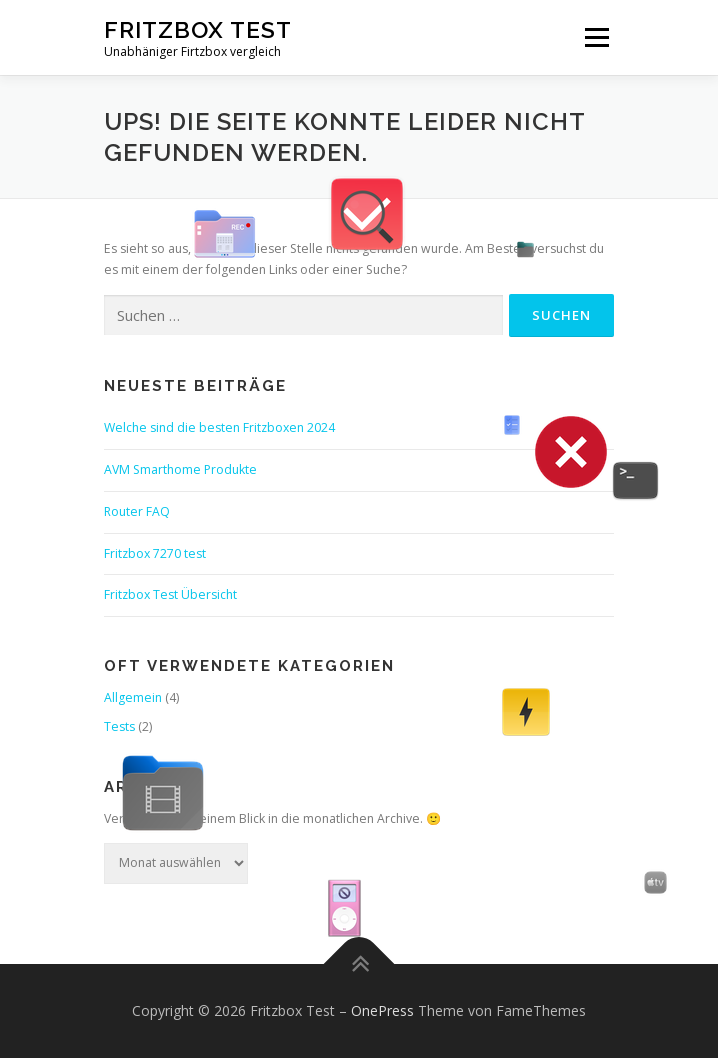 This screenshot has width=718, height=1058. Describe the element at coordinates (512, 425) in the screenshot. I see `open your bookmarks or saved items app` at that location.